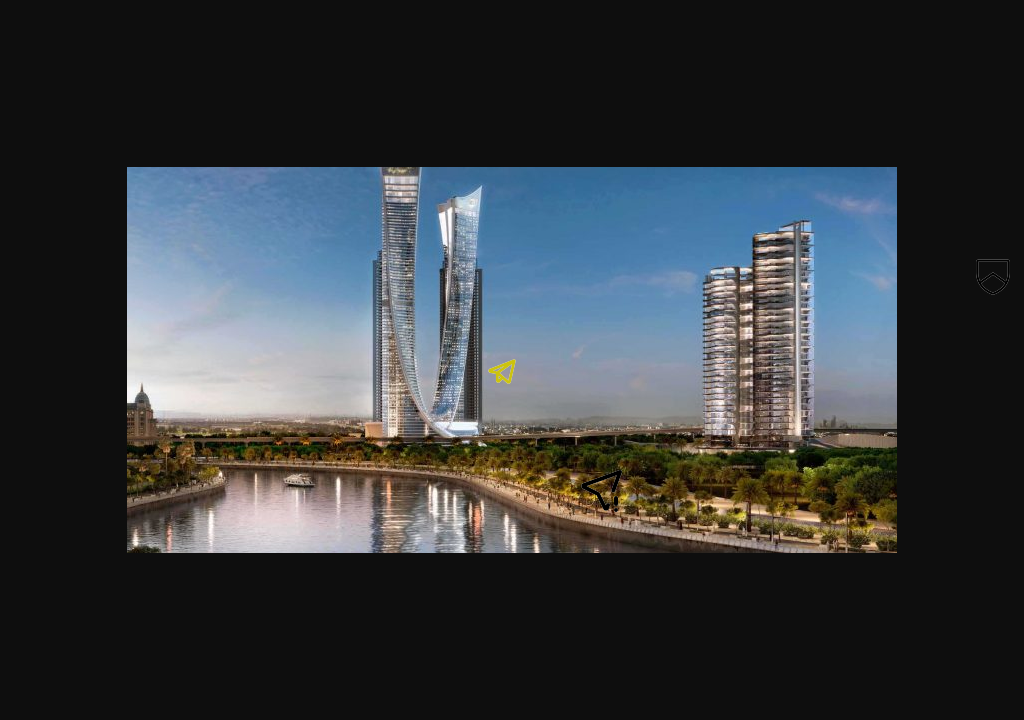  What do you see at coordinates (602, 490) in the screenshot?
I see `location alert or warning` at bounding box center [602, 490].